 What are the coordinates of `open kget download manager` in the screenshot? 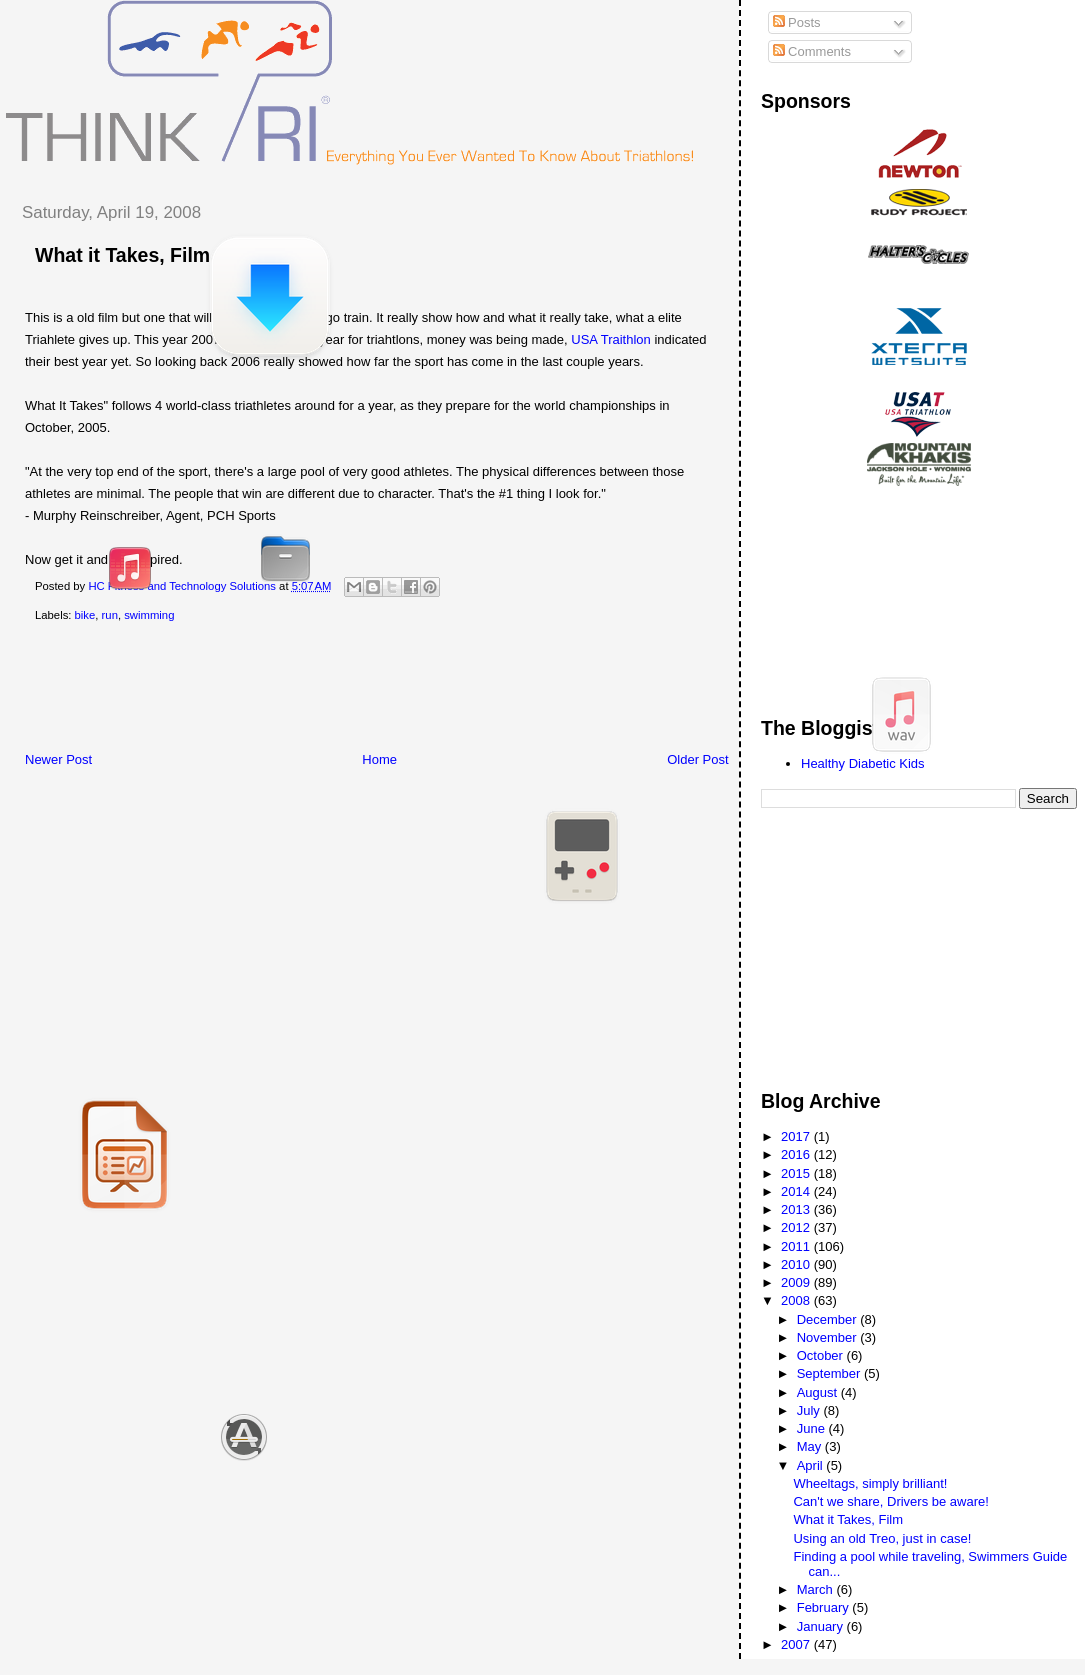 It's located at (270, 296).